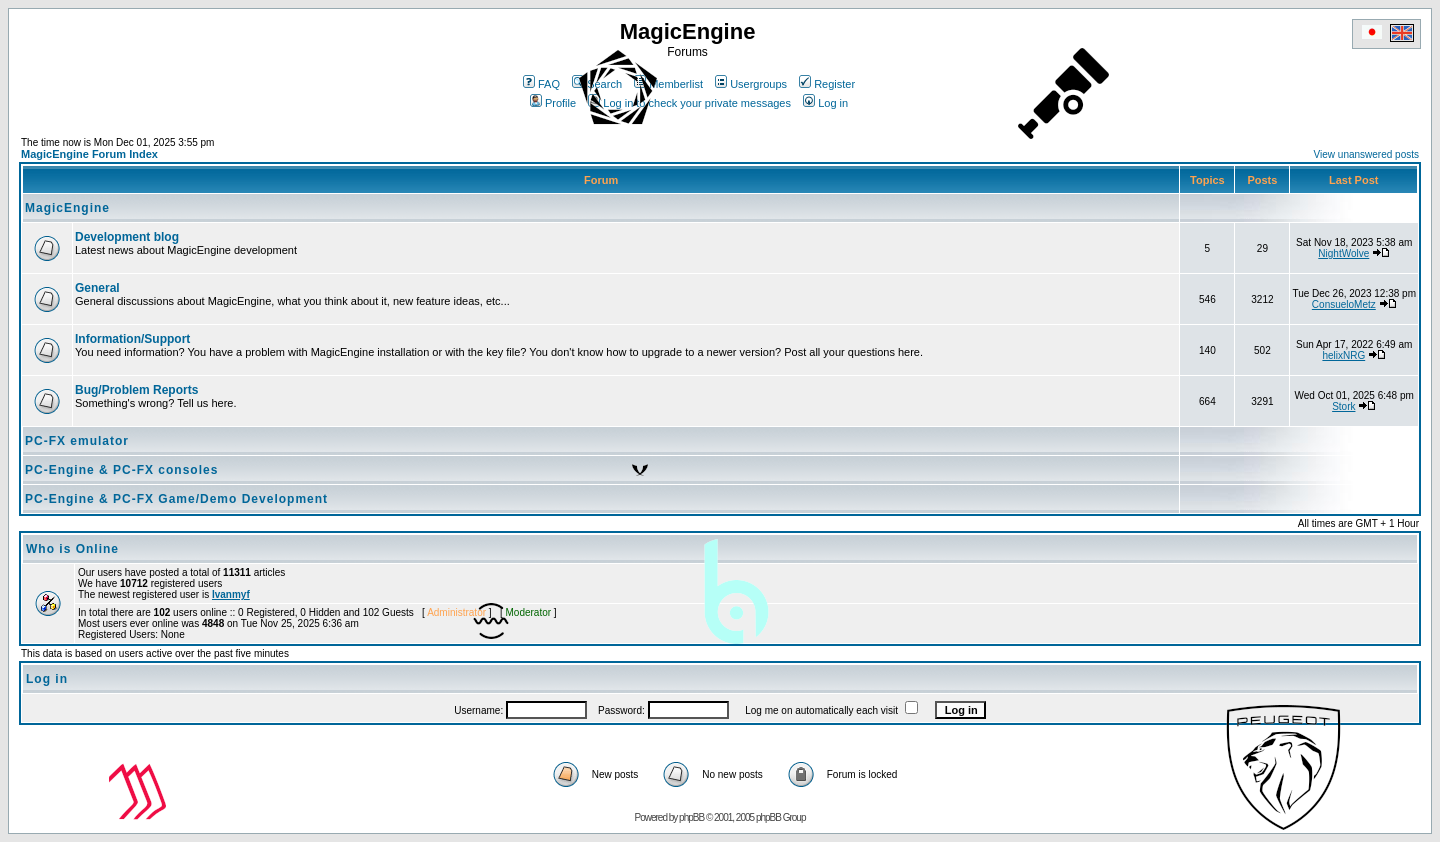  I want to click on botble cms logo, so click(736, 591).